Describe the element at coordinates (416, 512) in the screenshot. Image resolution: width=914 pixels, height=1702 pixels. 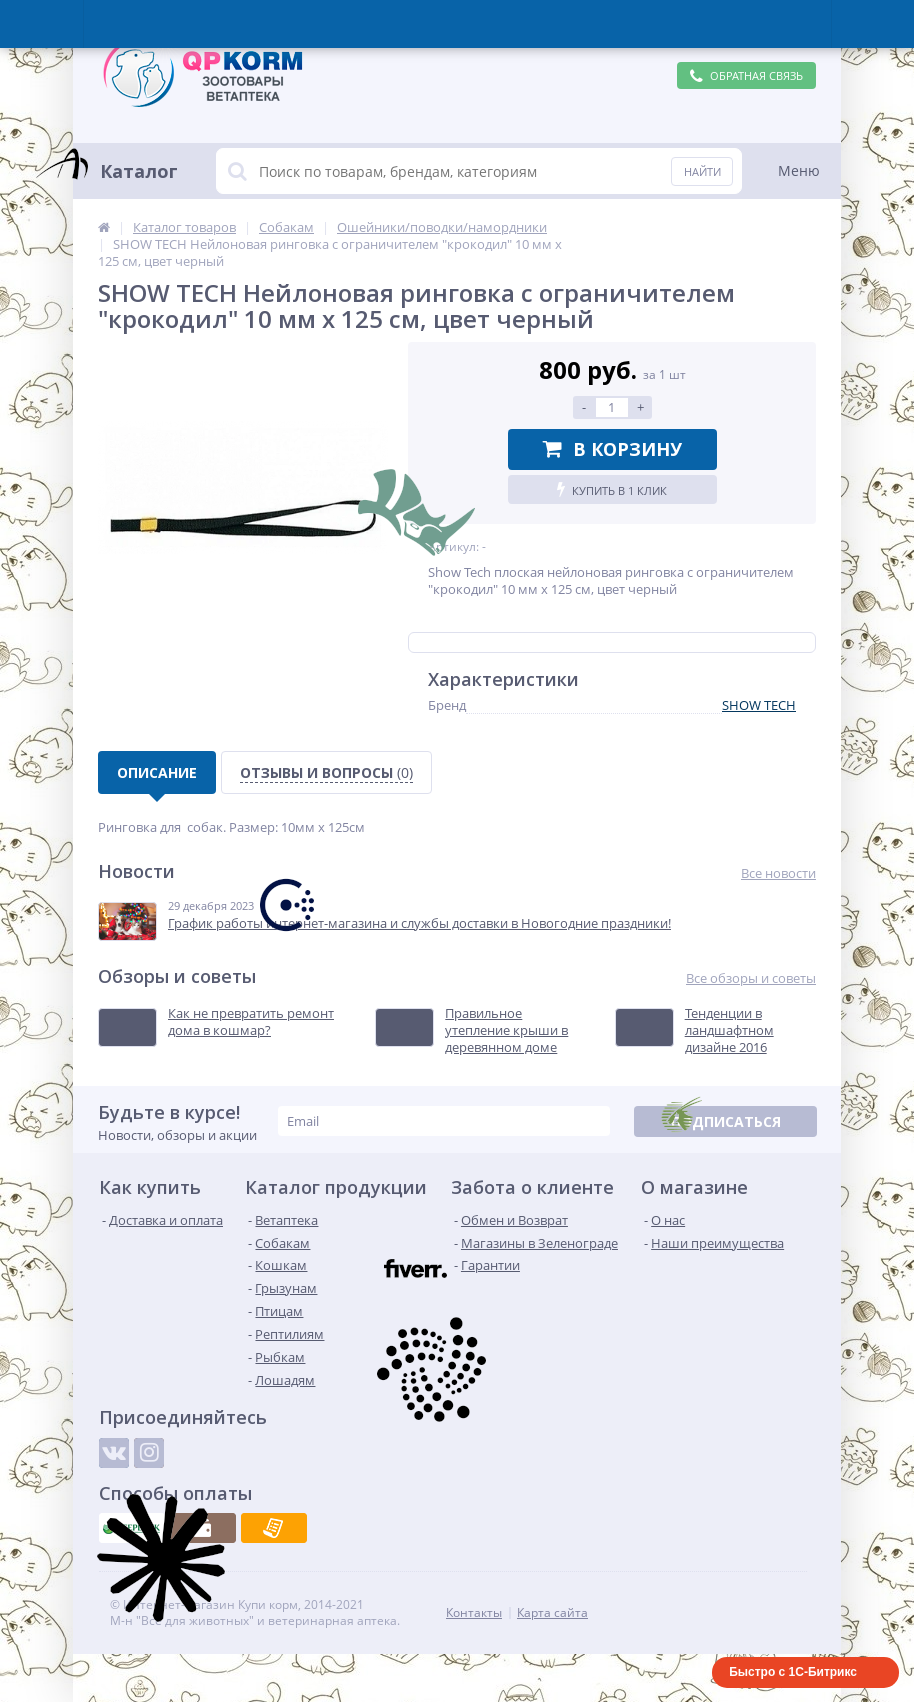
I see `open Rhinoceros 3D modeling software` at that location.